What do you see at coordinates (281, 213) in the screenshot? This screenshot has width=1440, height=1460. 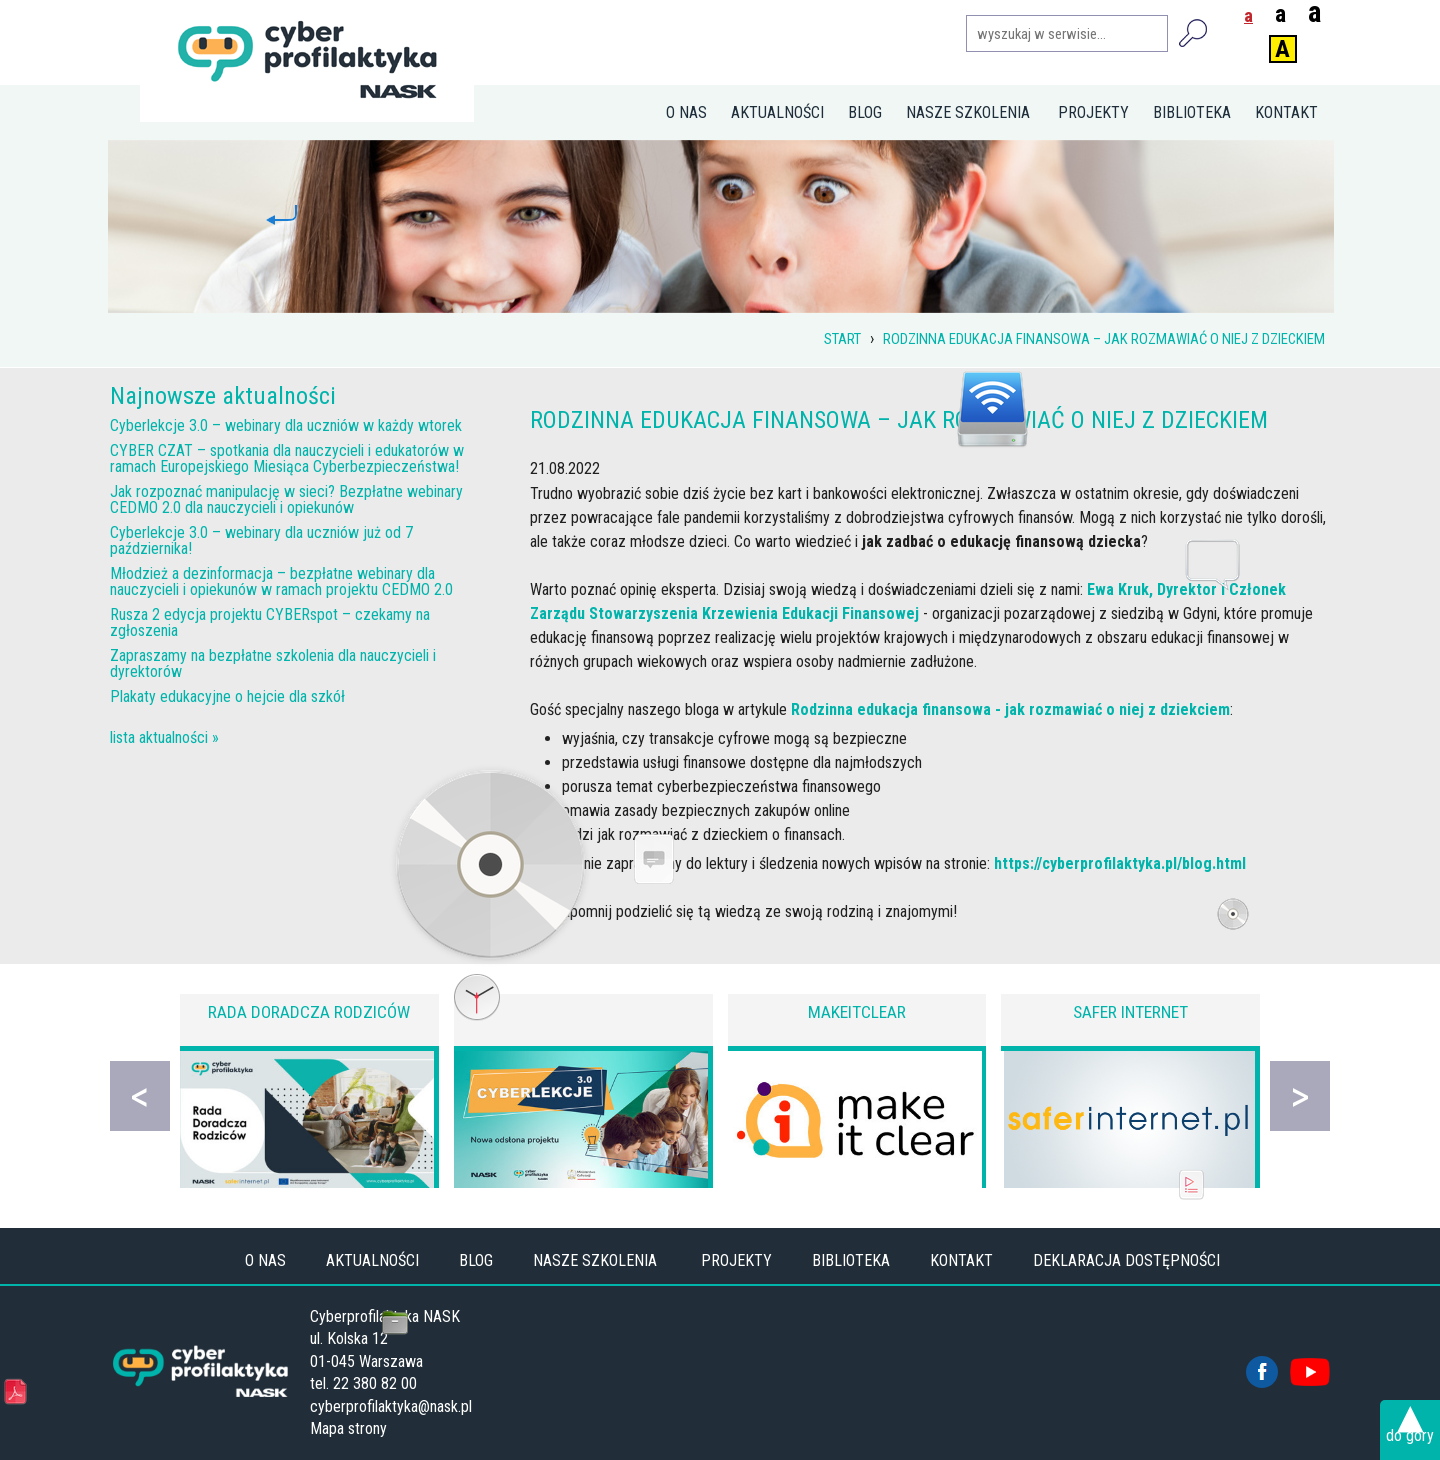 I see `reply to an email message` at bounding box center [281, 213].